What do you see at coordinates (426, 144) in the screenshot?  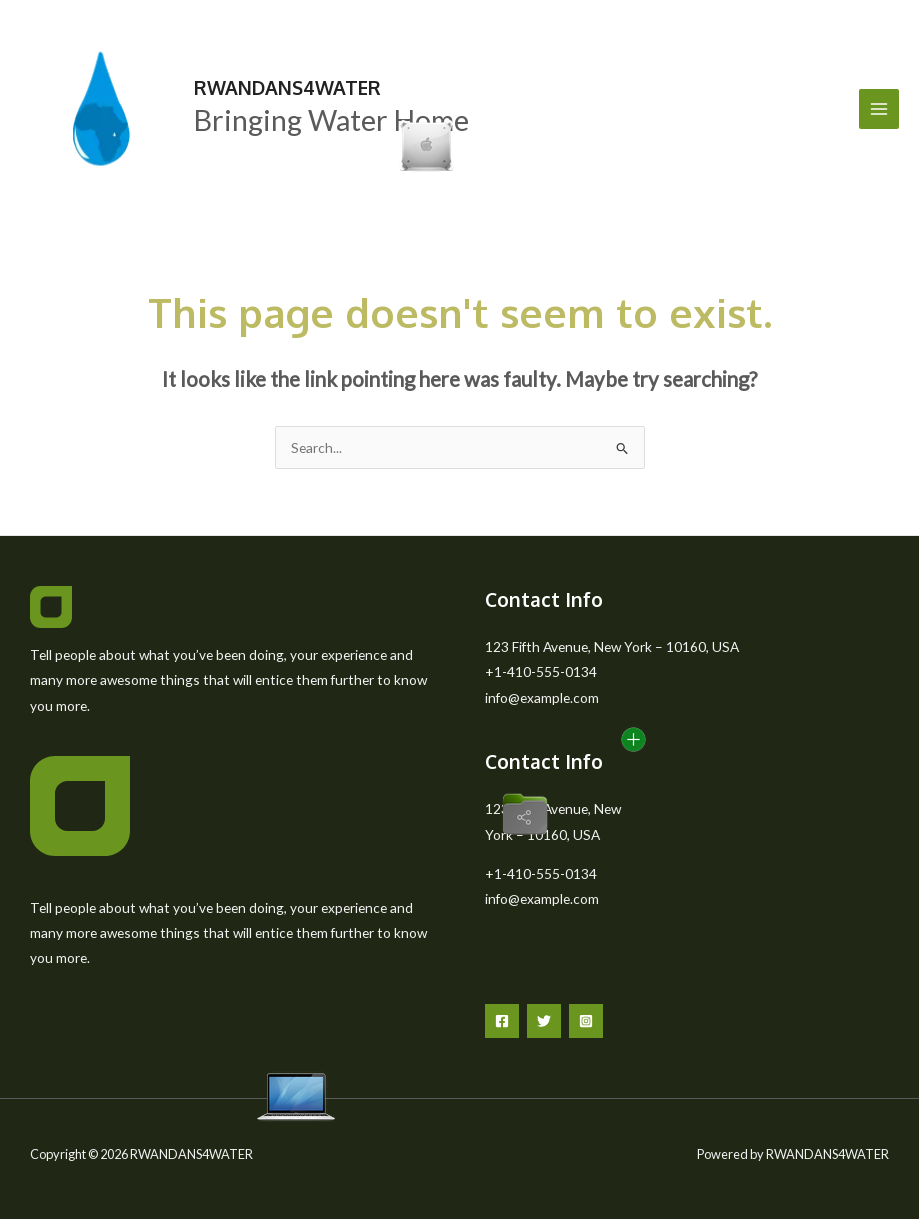 I see `indicates a power mac g4 quicksilver device` at bounding box center [426, 144].